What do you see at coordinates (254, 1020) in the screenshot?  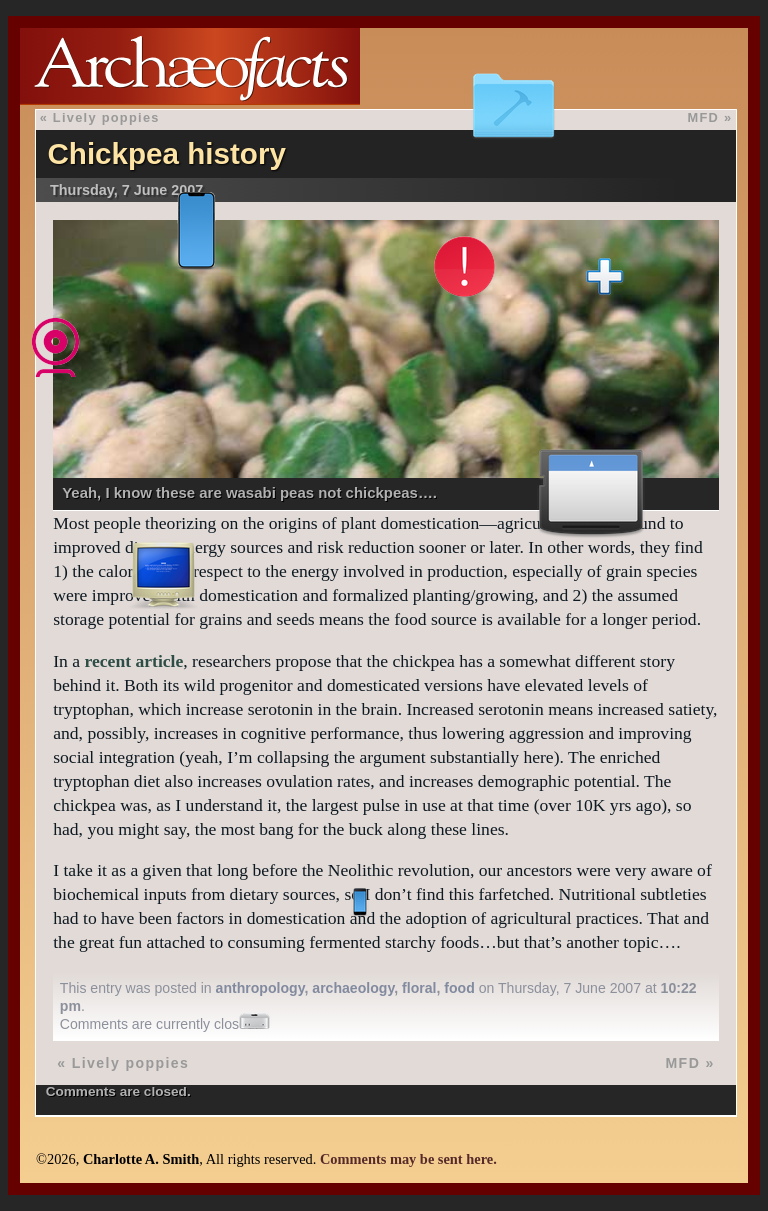 I see `represents a mac mini device in system settings` at bounding box center [254, 1020].